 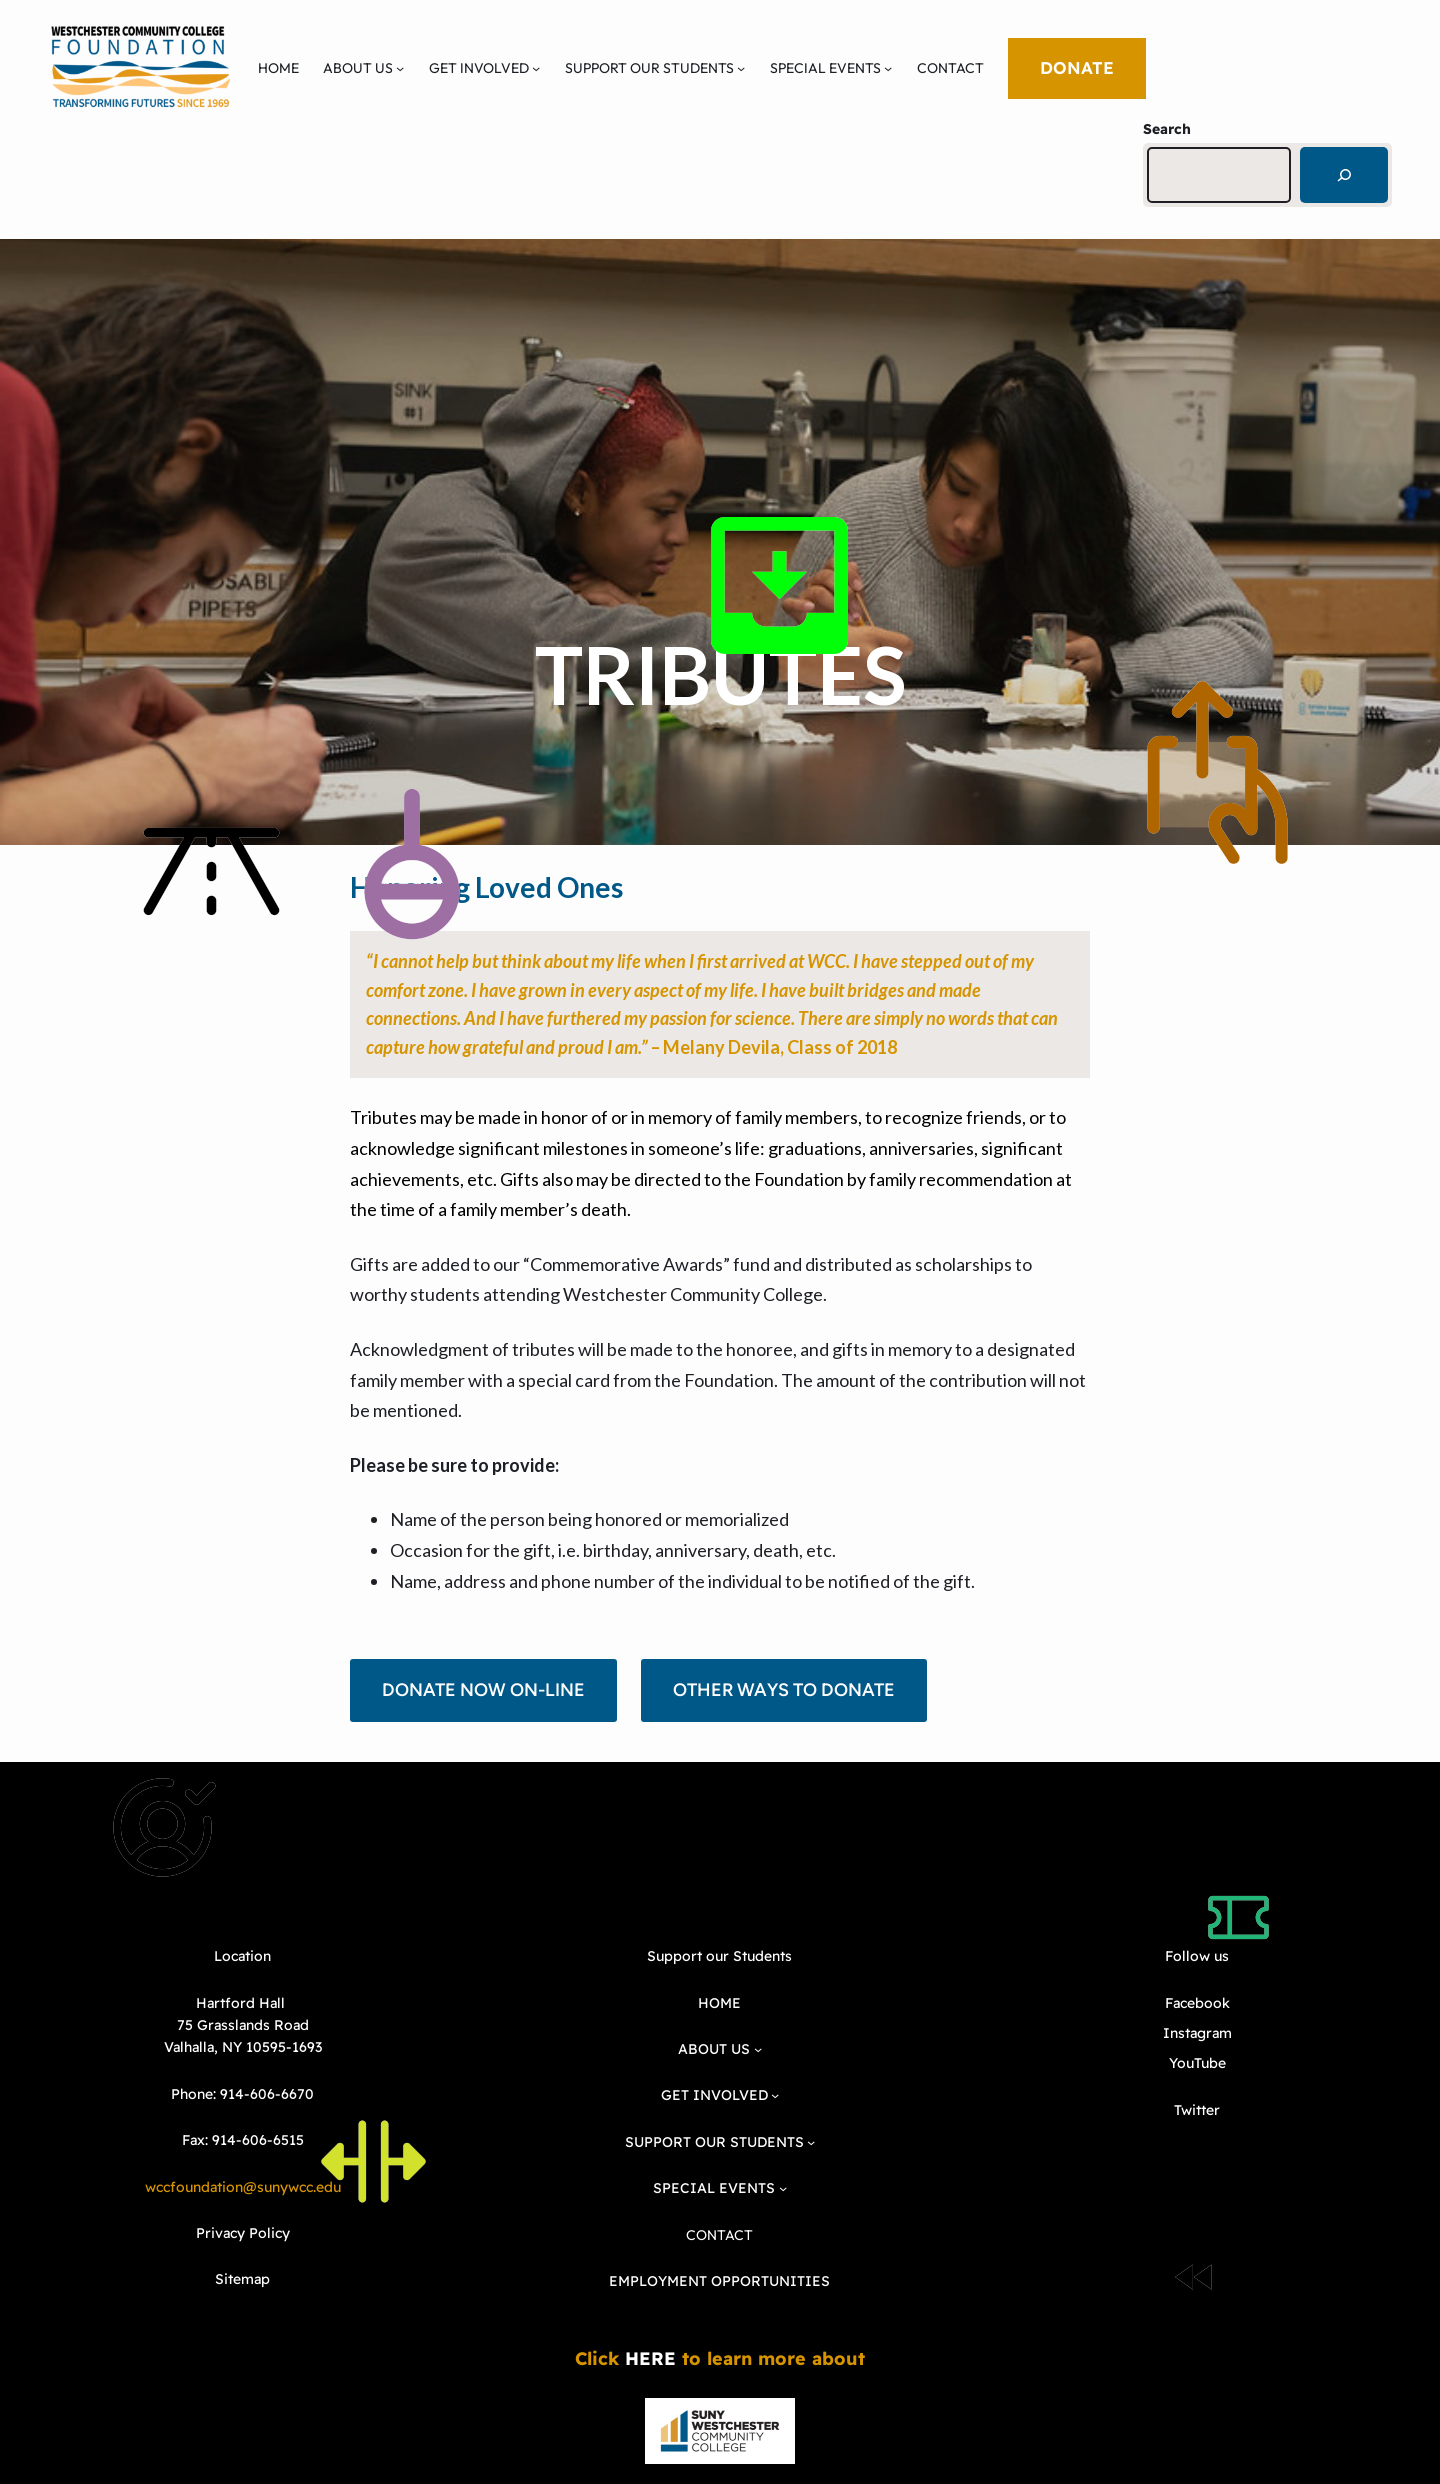 I want to click on rewind media playback, so click(x=1195, y=2277).